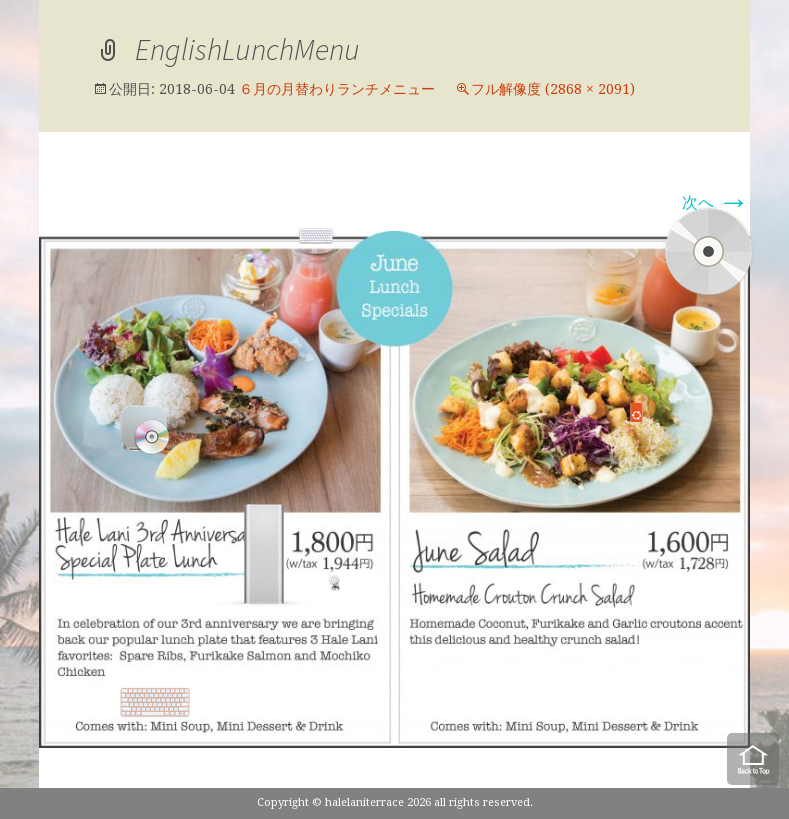 The width and height of the screenshot is (789, 819). I want to click on open a web link or URL, so click(335, 583).